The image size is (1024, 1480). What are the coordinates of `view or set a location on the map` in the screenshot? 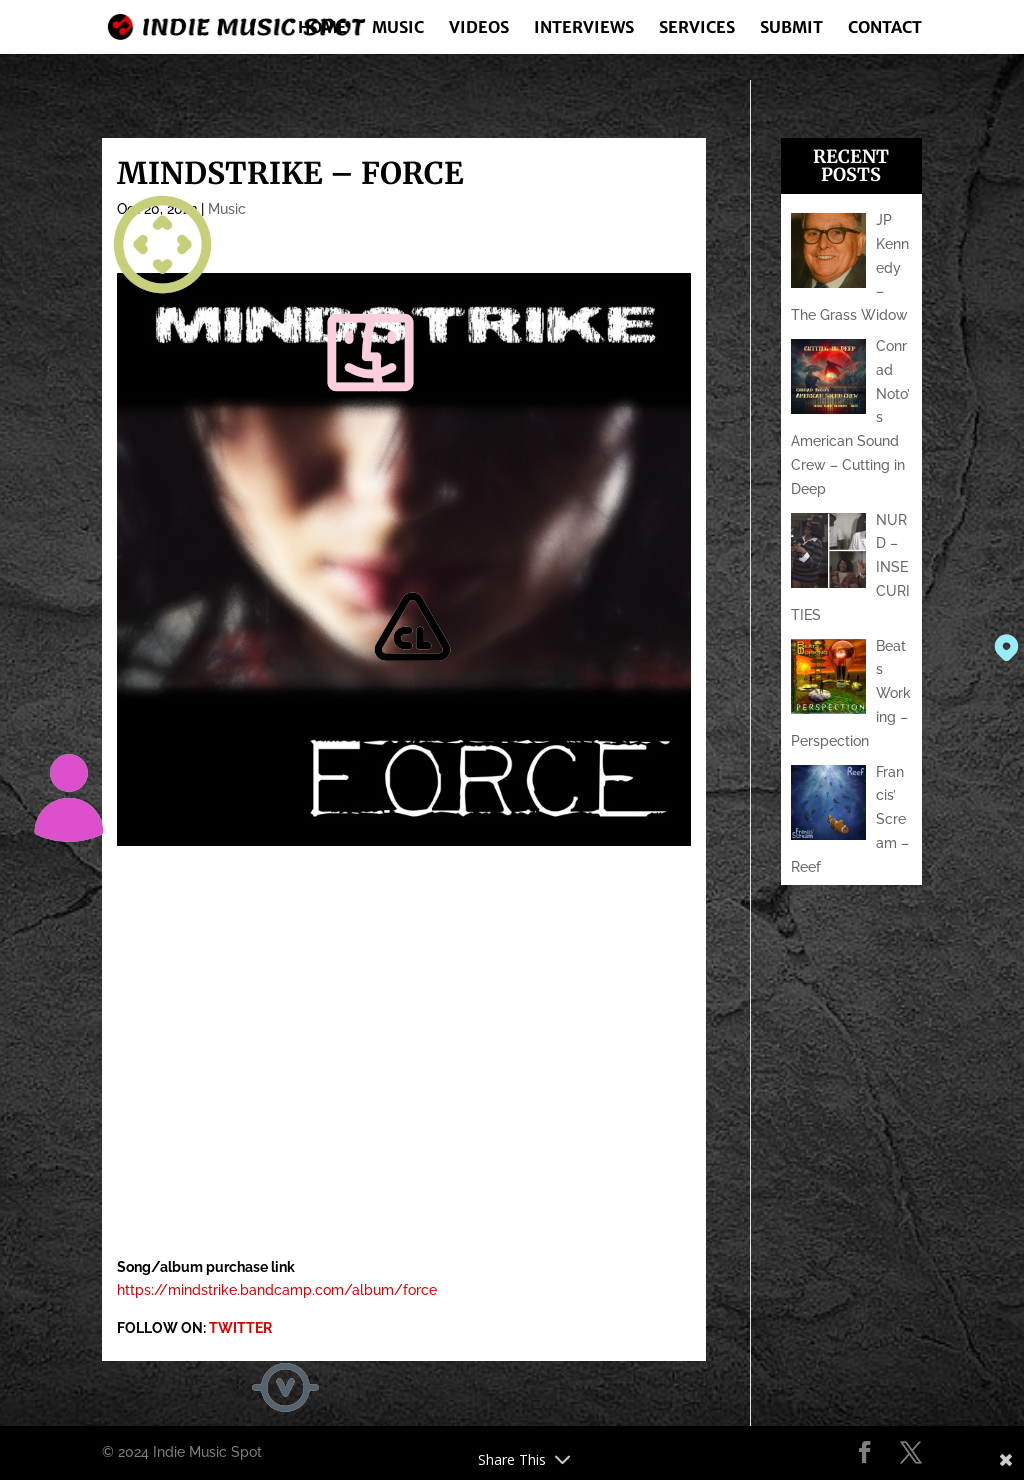 It's located at (1006, 647).